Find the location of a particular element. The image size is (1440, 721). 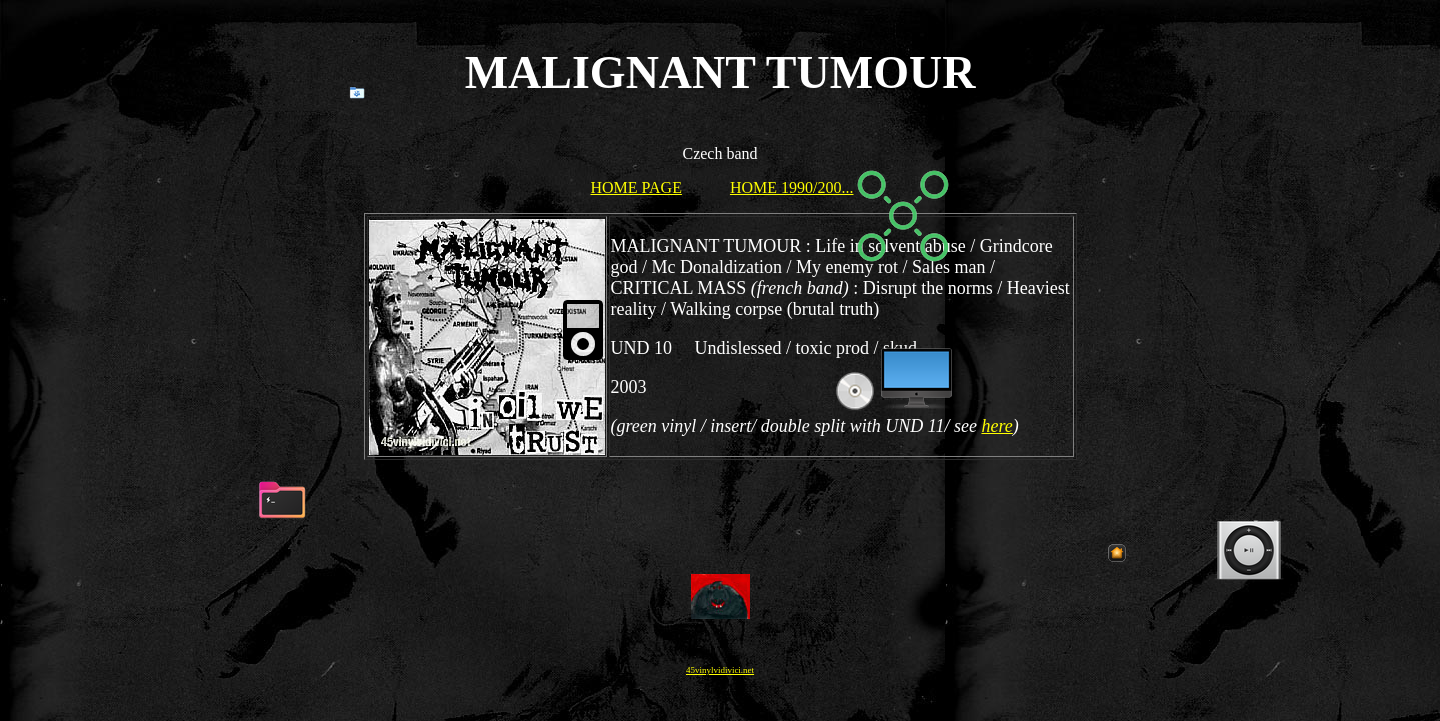

open hyper terminal project folder is located at coordinates (282, 501).